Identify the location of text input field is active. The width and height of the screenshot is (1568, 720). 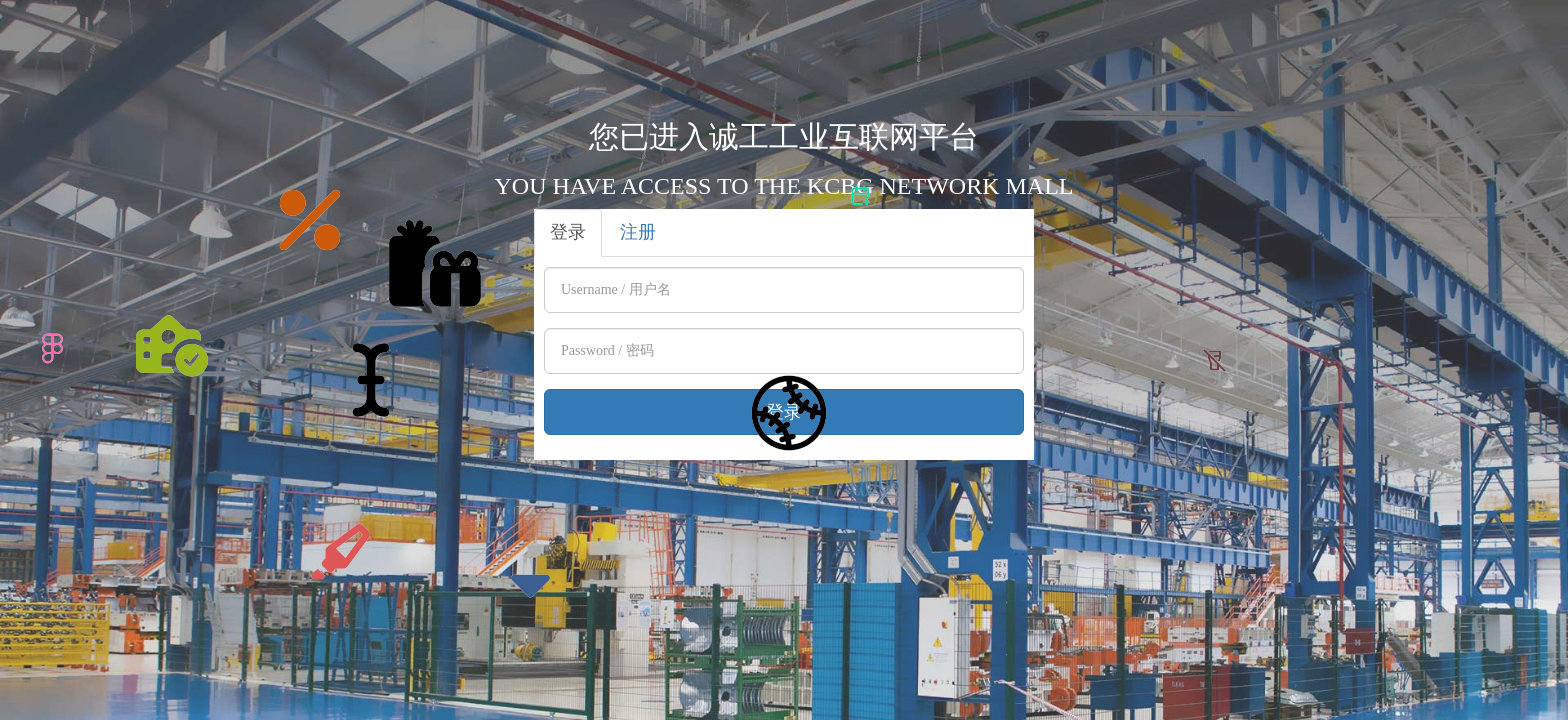
(371, 380).